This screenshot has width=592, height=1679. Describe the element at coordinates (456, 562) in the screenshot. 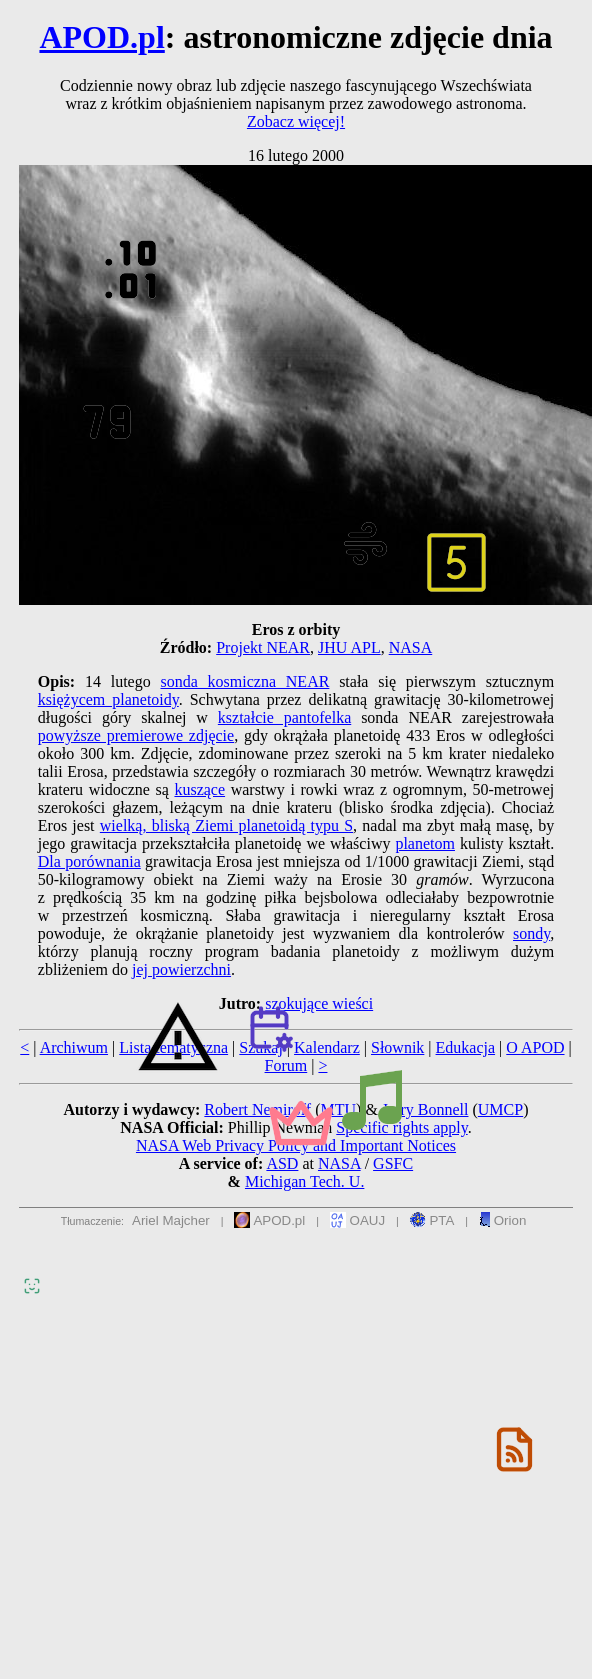

I see `select or navigate to item number five` at that location.